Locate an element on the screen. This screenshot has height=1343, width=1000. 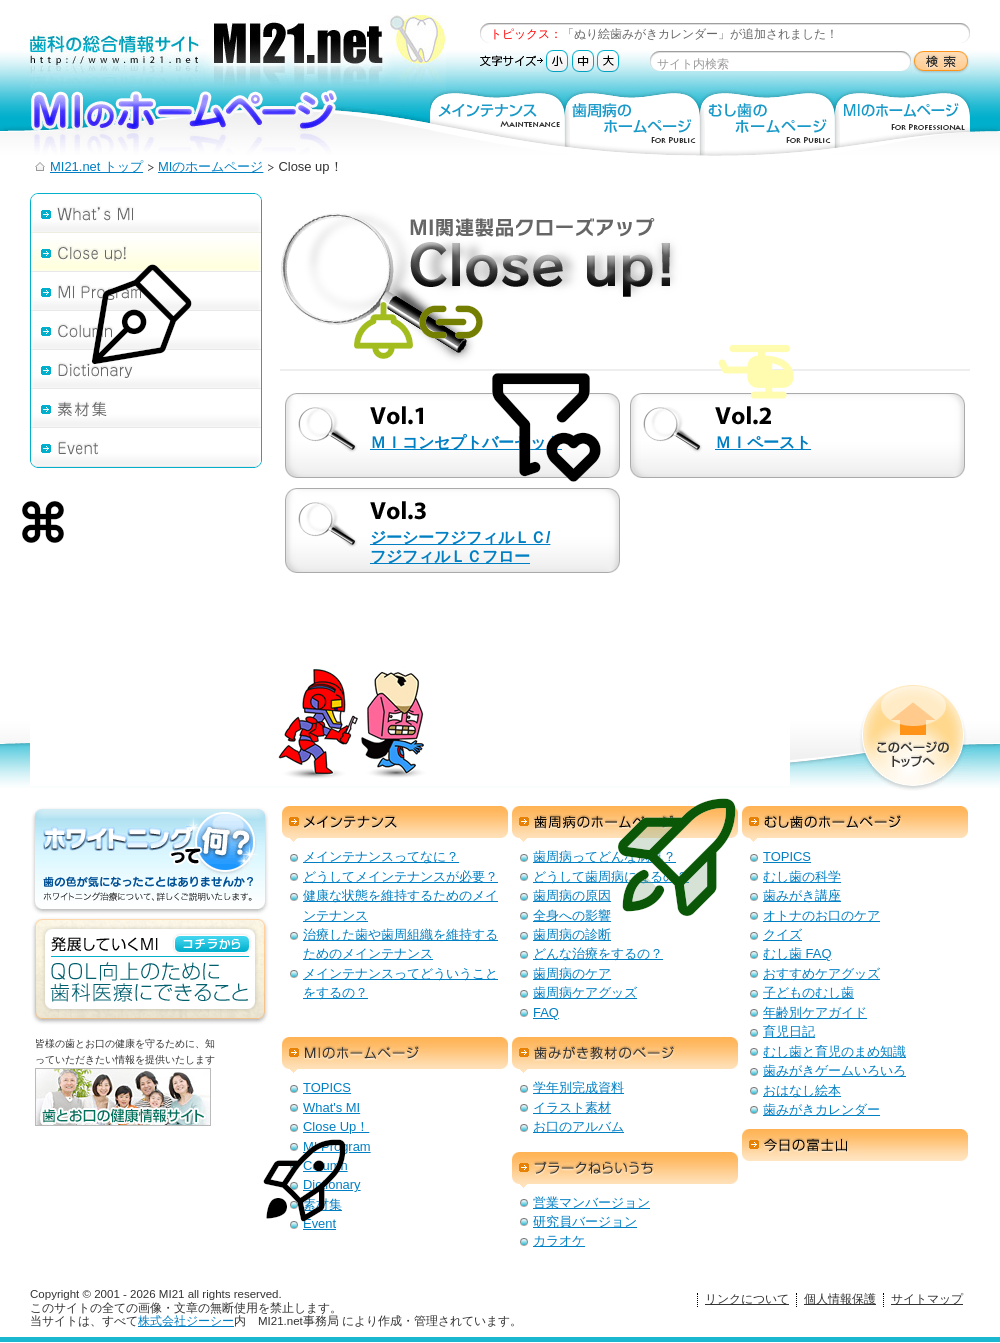
access helicopter or air transport options is located at coordinates (758, 370).